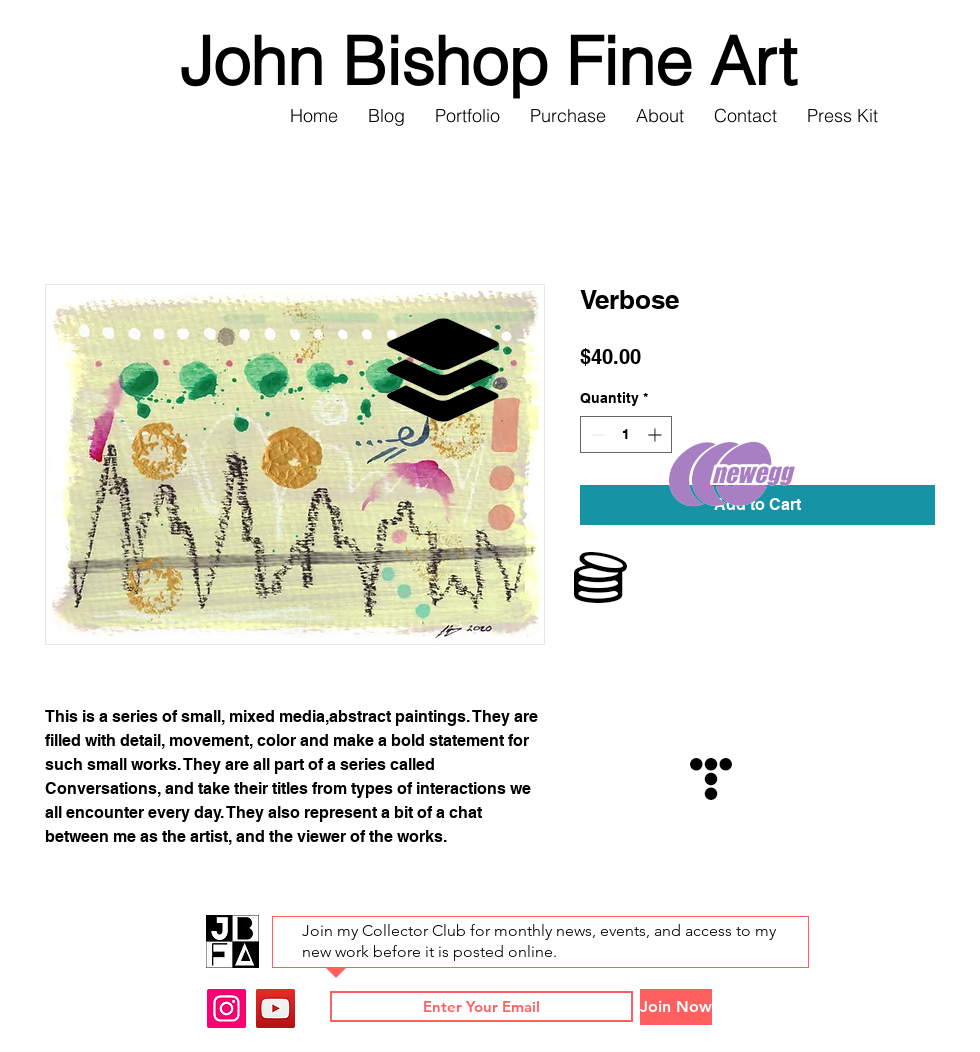  What do you see at coordinates (443, 370) in the screenshot?
I see `open onlyoffice application` at bounding box center [443, 370].